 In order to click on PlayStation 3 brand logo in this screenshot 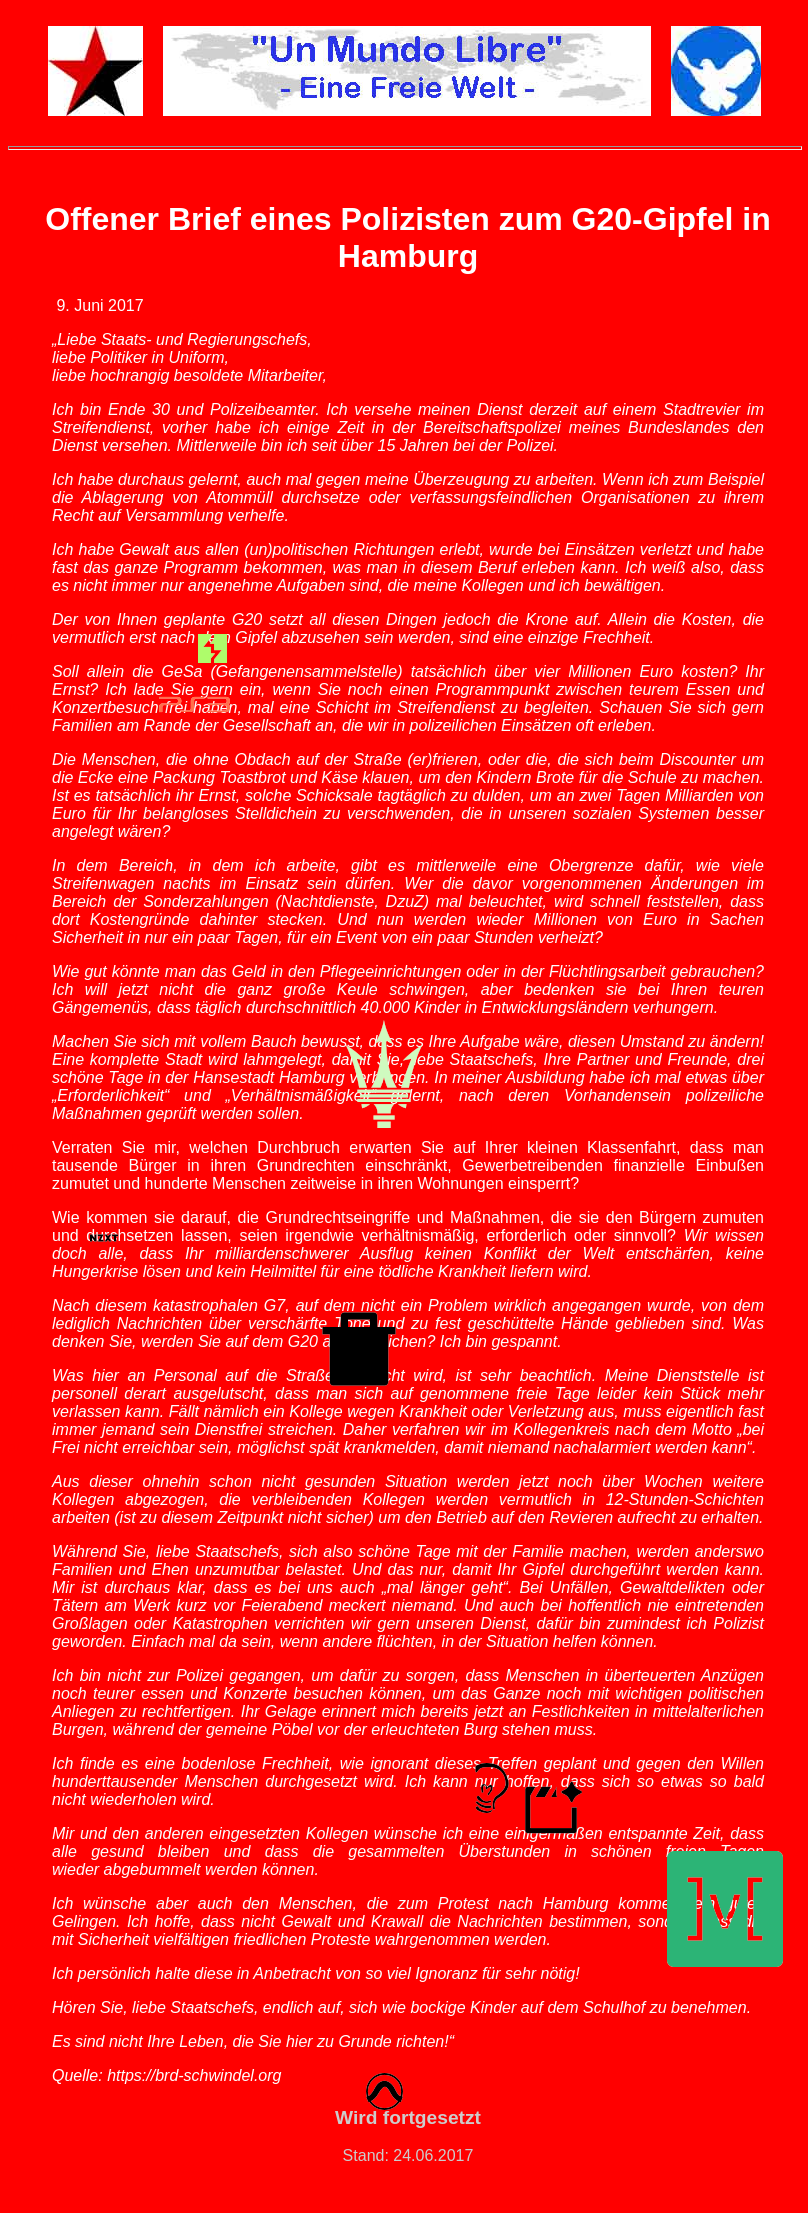, I will do `click(194, 704)`.